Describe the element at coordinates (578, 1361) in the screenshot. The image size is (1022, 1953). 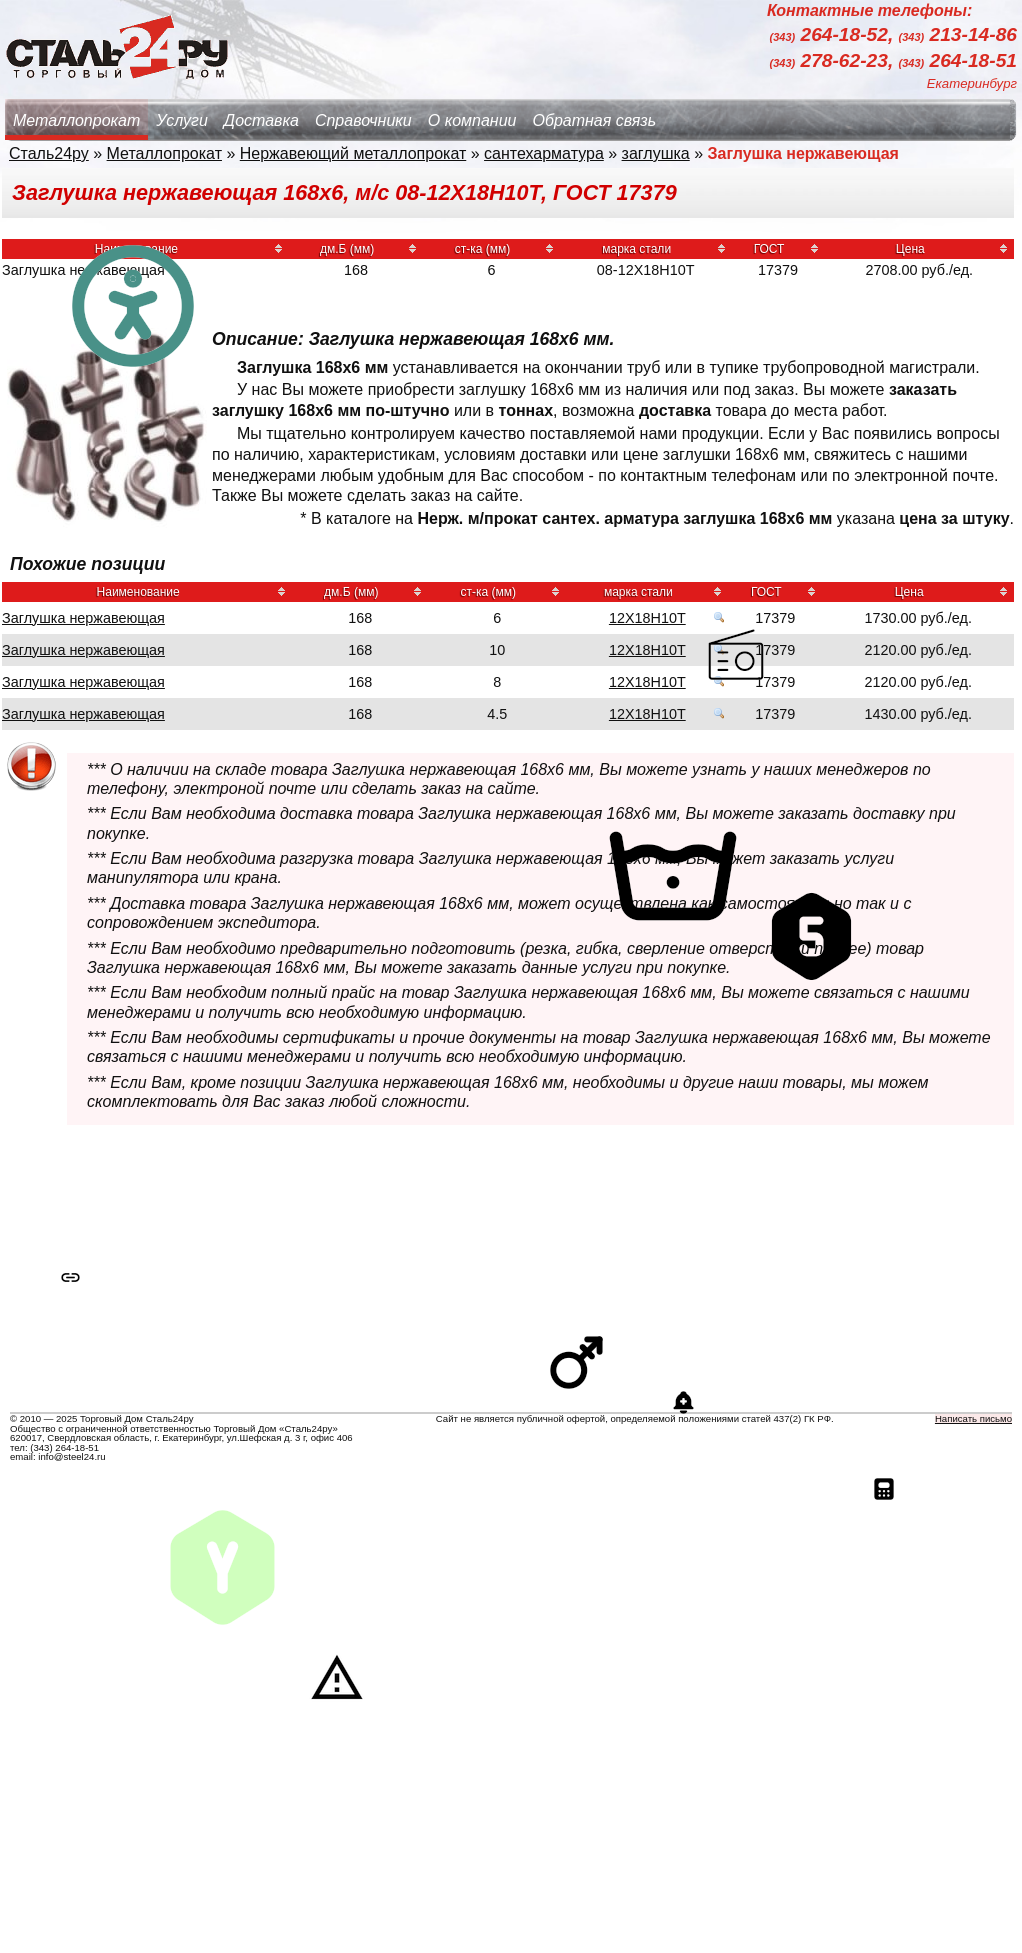
I see `indicates androgynous or non-binary gender identity` at that location.